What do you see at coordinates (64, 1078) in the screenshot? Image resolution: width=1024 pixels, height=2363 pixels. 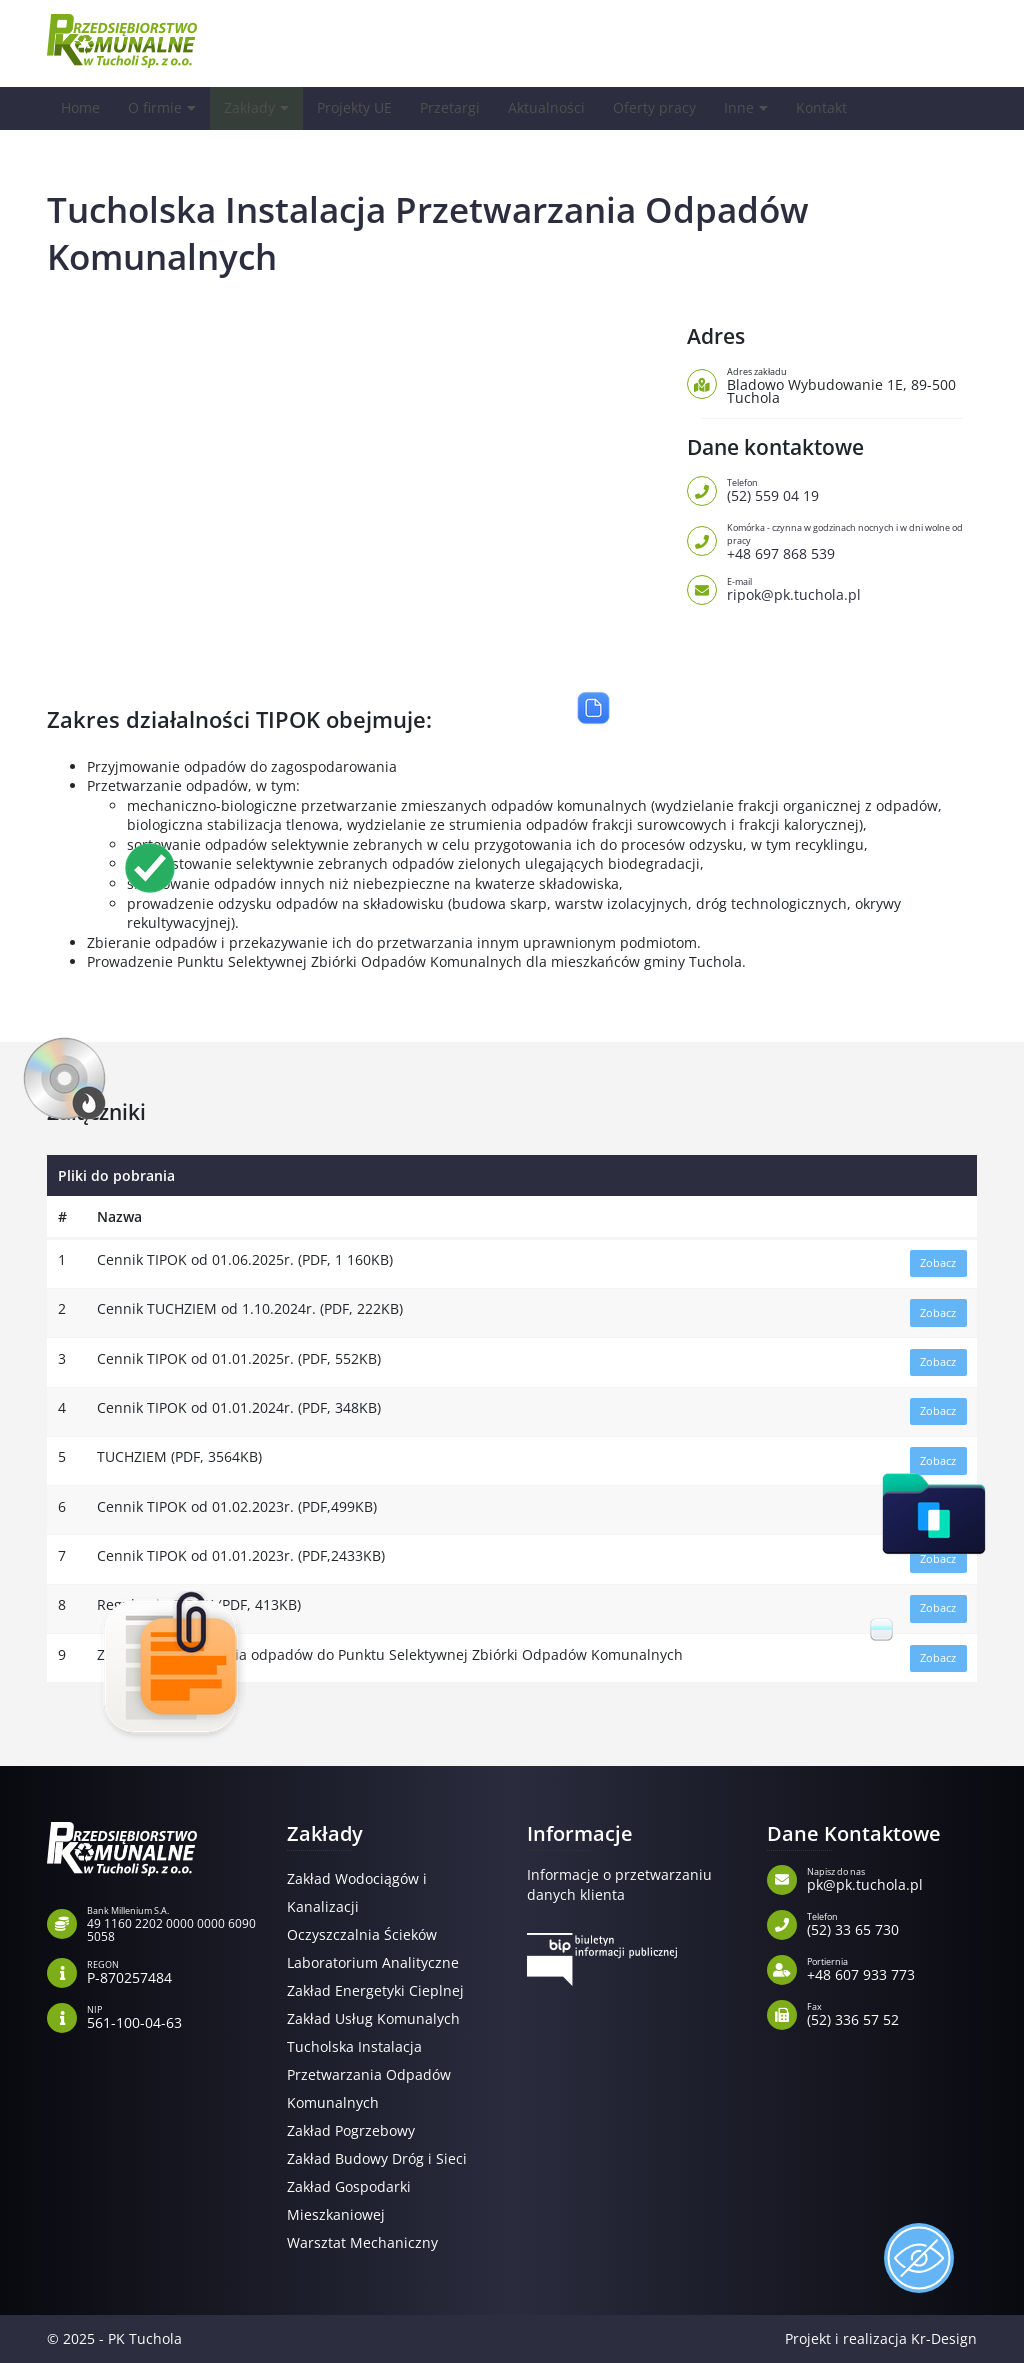 I see `burn files to a CD or DVD` at bounding box center [64, 1078].